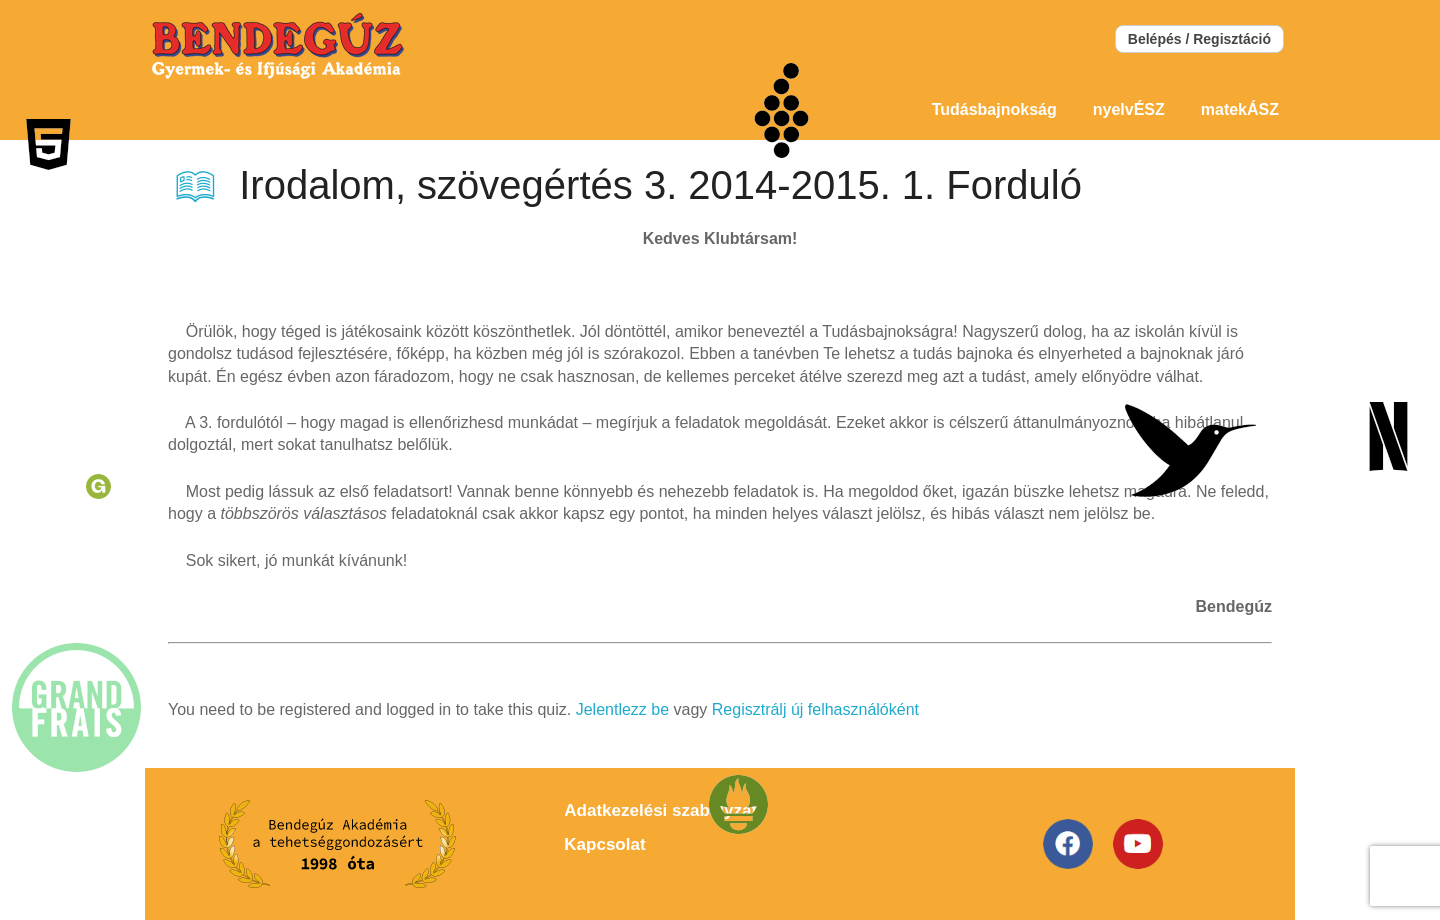  What do you see at coordinates (1388, 436) in the screenshot?
I see `open Netflix app` at bounding box center [1388, 436].